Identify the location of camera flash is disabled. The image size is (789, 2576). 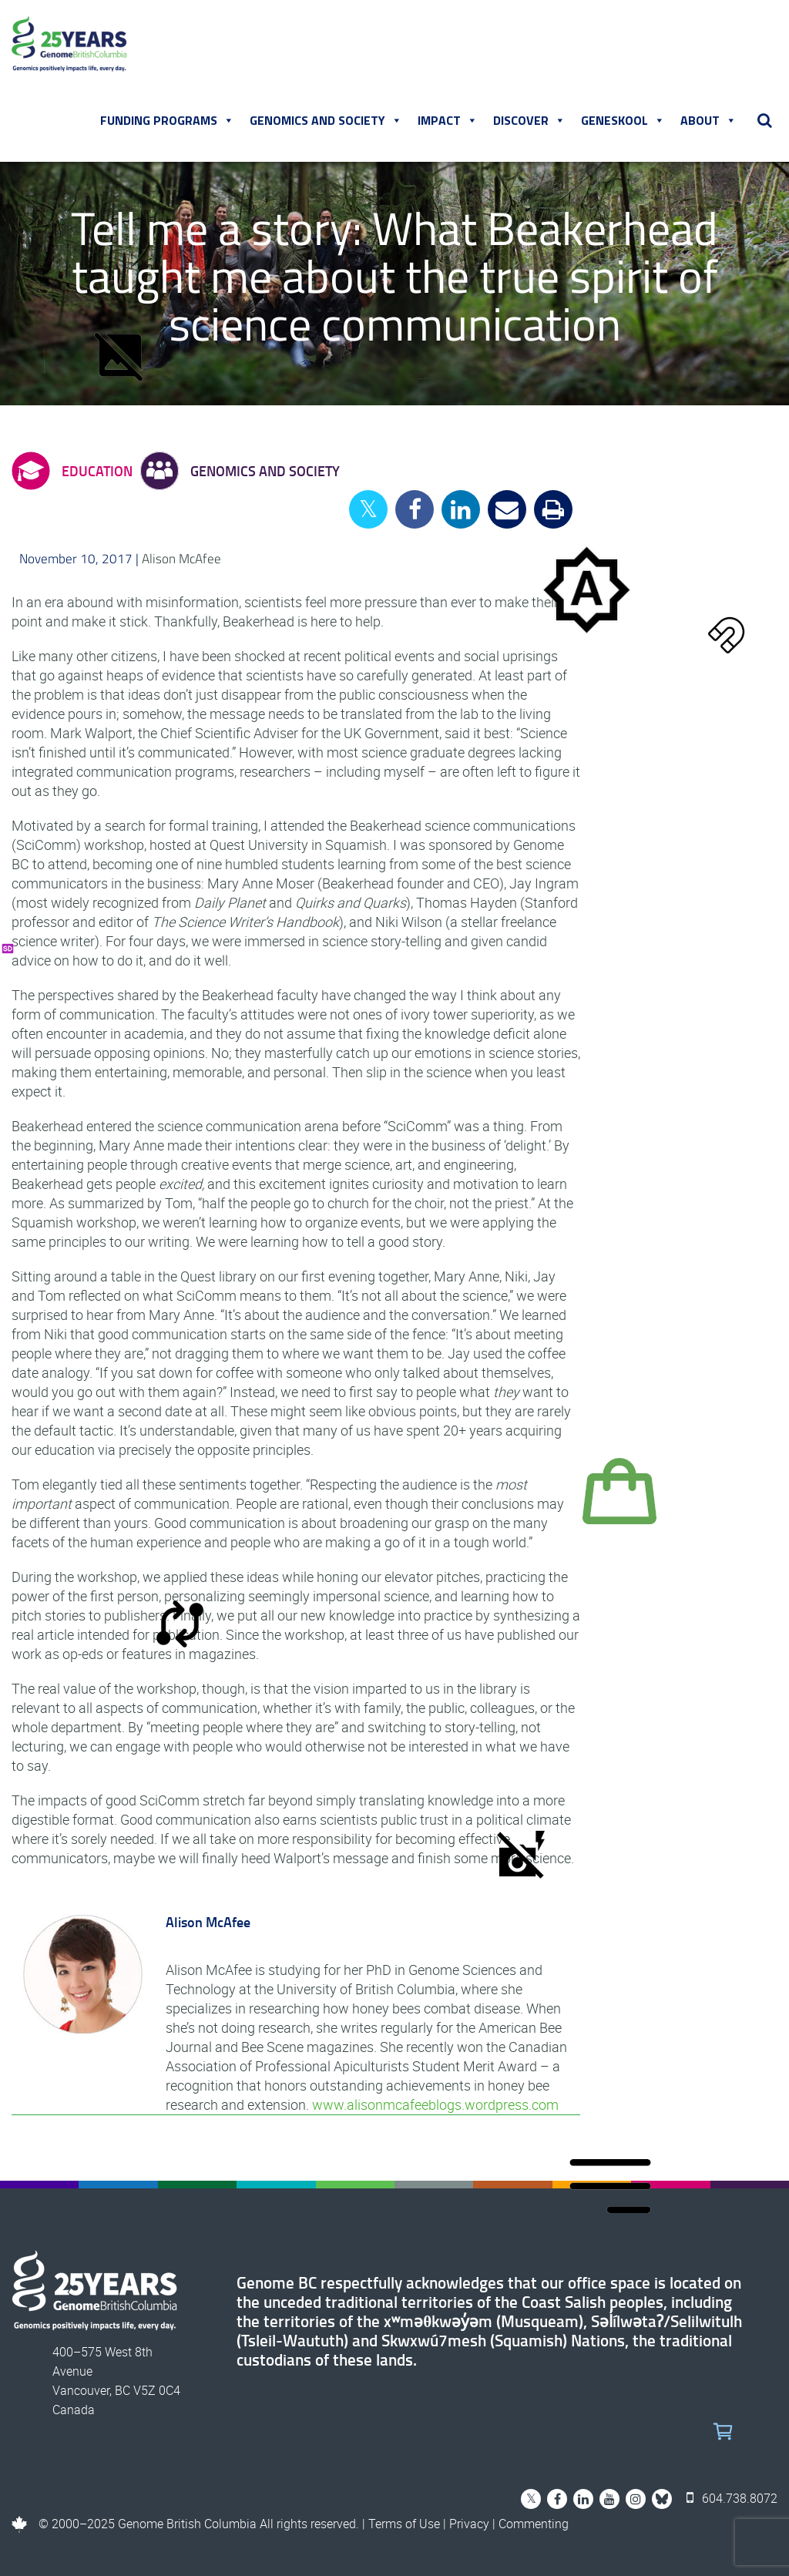
(522, 1853).